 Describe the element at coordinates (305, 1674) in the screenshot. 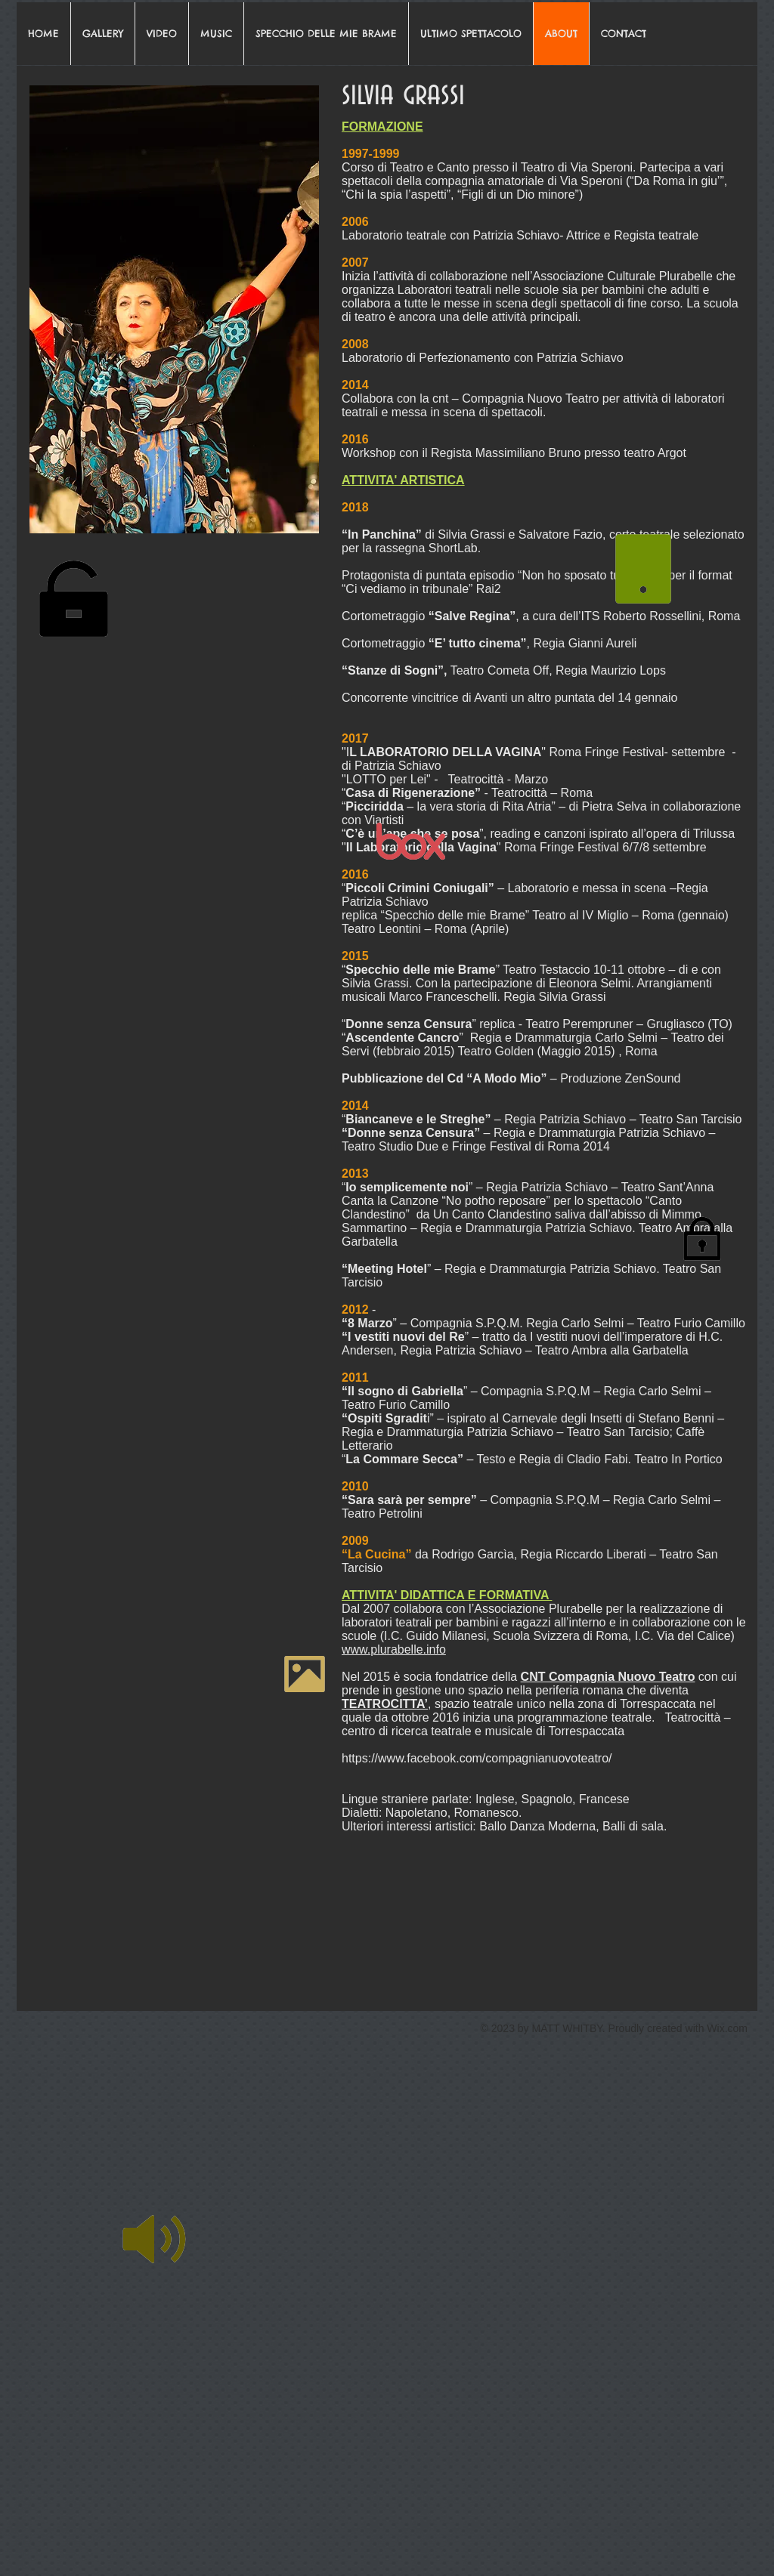

I see `view image or photo` at that location.